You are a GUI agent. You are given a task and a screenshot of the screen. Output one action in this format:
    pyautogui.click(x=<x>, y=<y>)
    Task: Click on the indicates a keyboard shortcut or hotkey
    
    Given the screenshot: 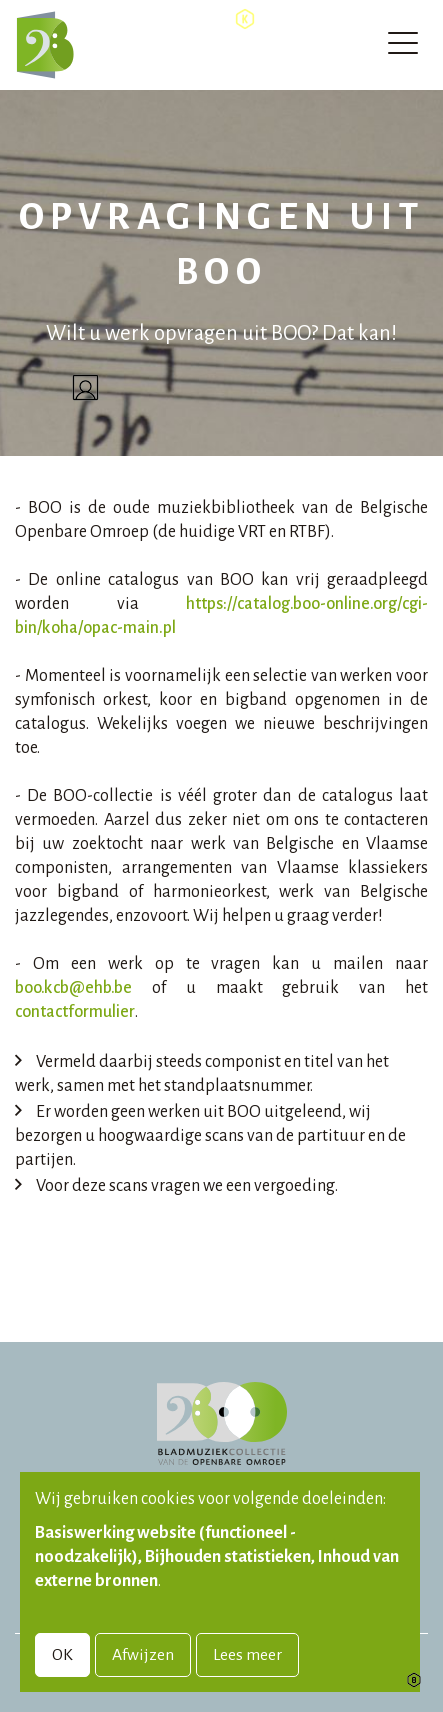 What is the action you would take?
    pyautogui.click(x=245, y=19)
    